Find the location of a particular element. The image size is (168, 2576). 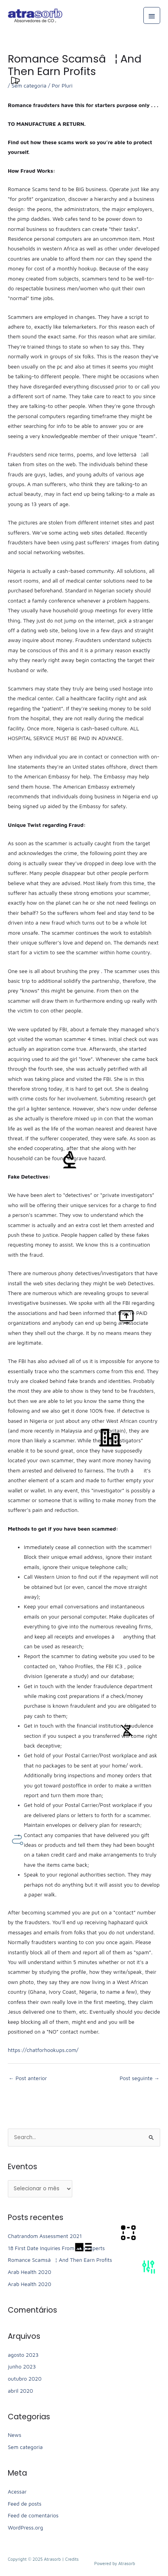

set transform anchor to top-left corner is located at coordinates (128, 2233).